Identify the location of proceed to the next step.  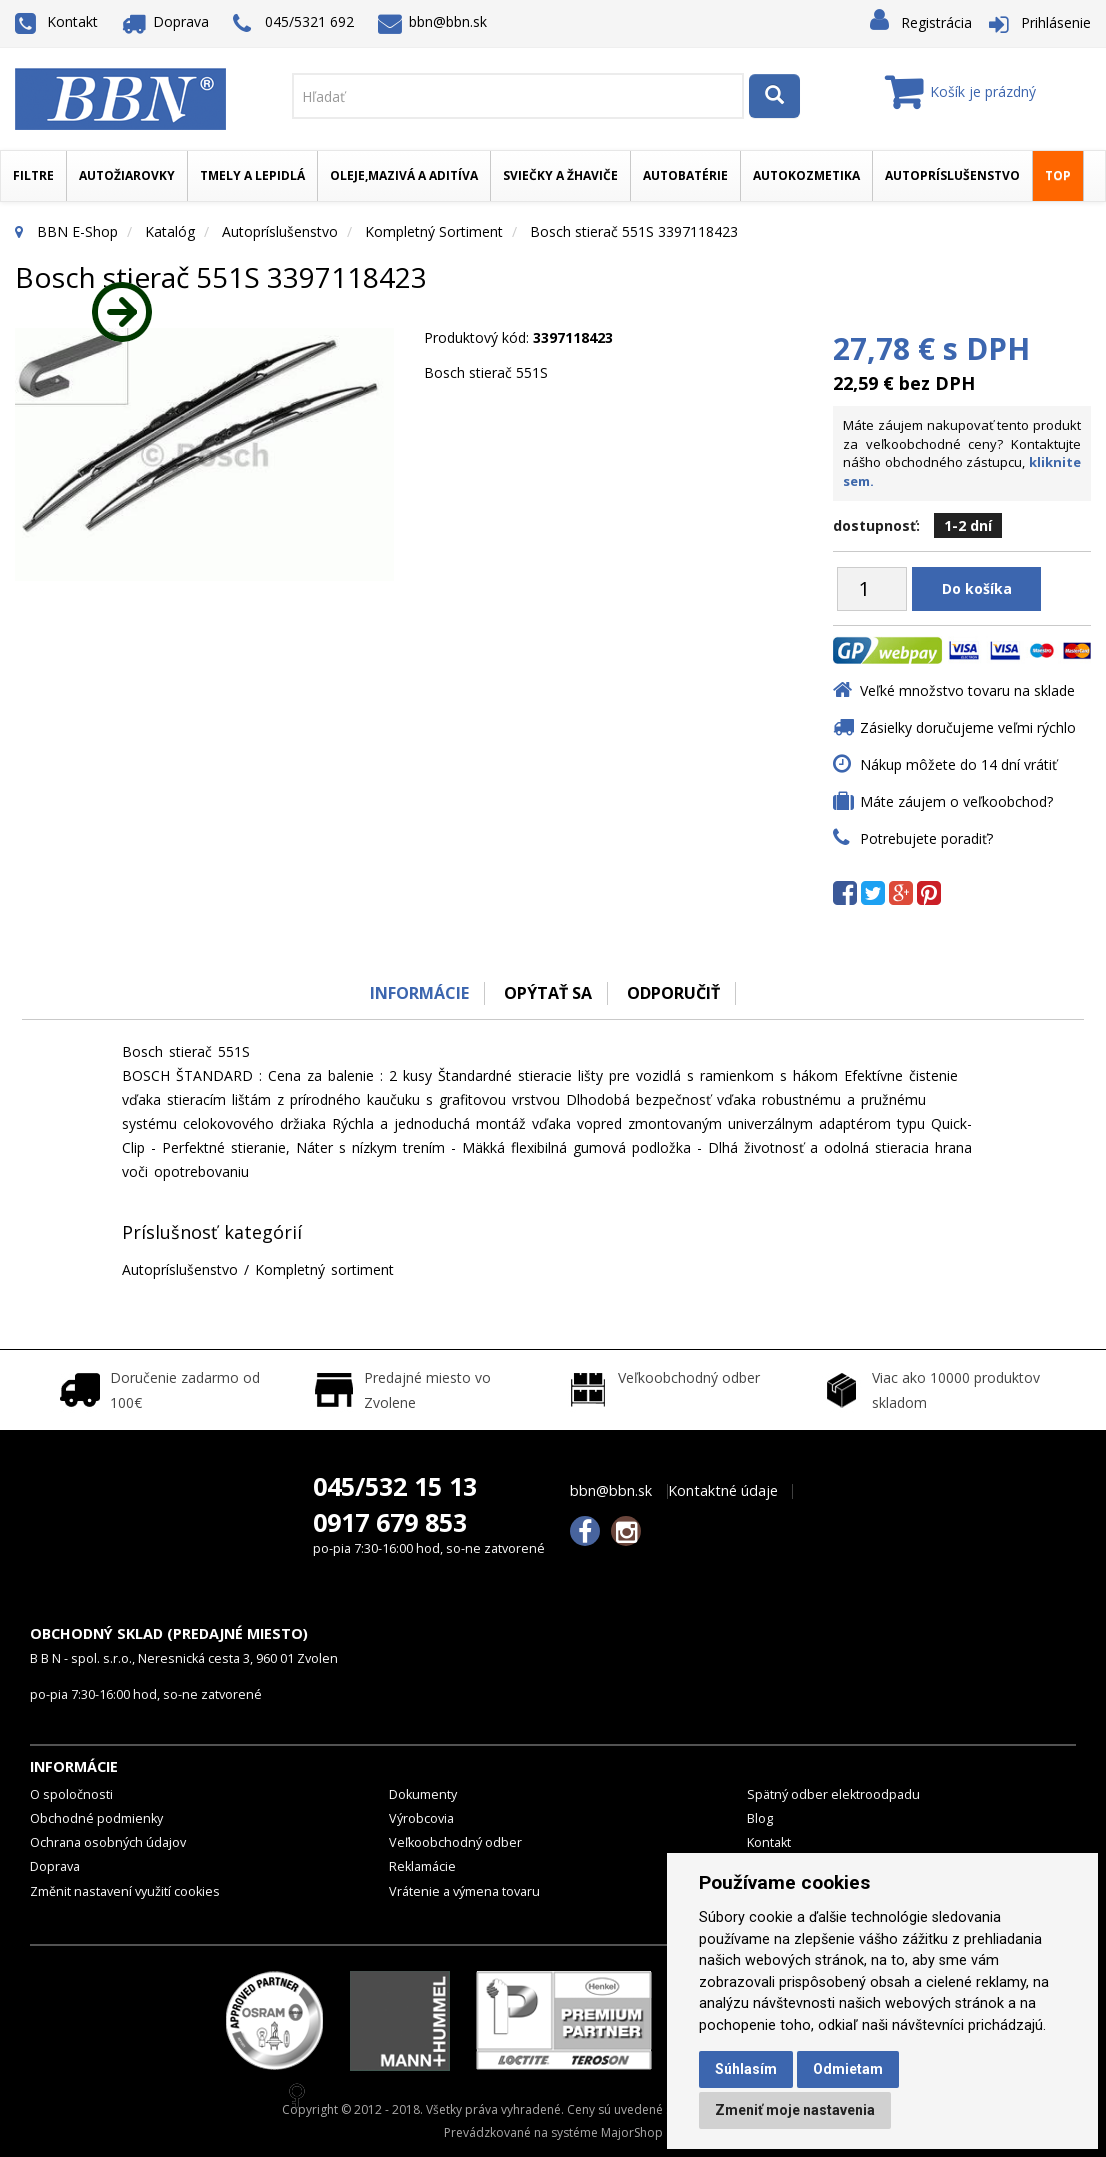
(122, 312).